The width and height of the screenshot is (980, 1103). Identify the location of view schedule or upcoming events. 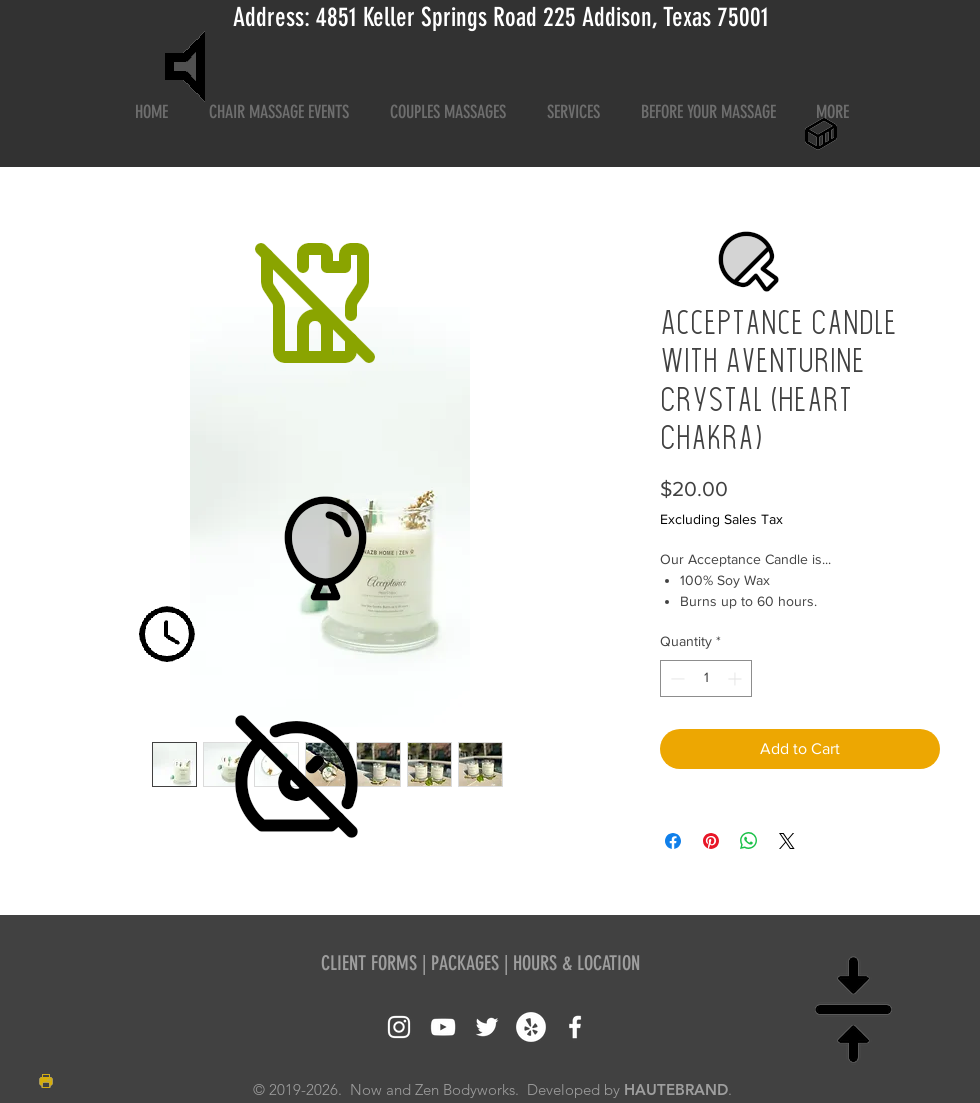
(167, 634).